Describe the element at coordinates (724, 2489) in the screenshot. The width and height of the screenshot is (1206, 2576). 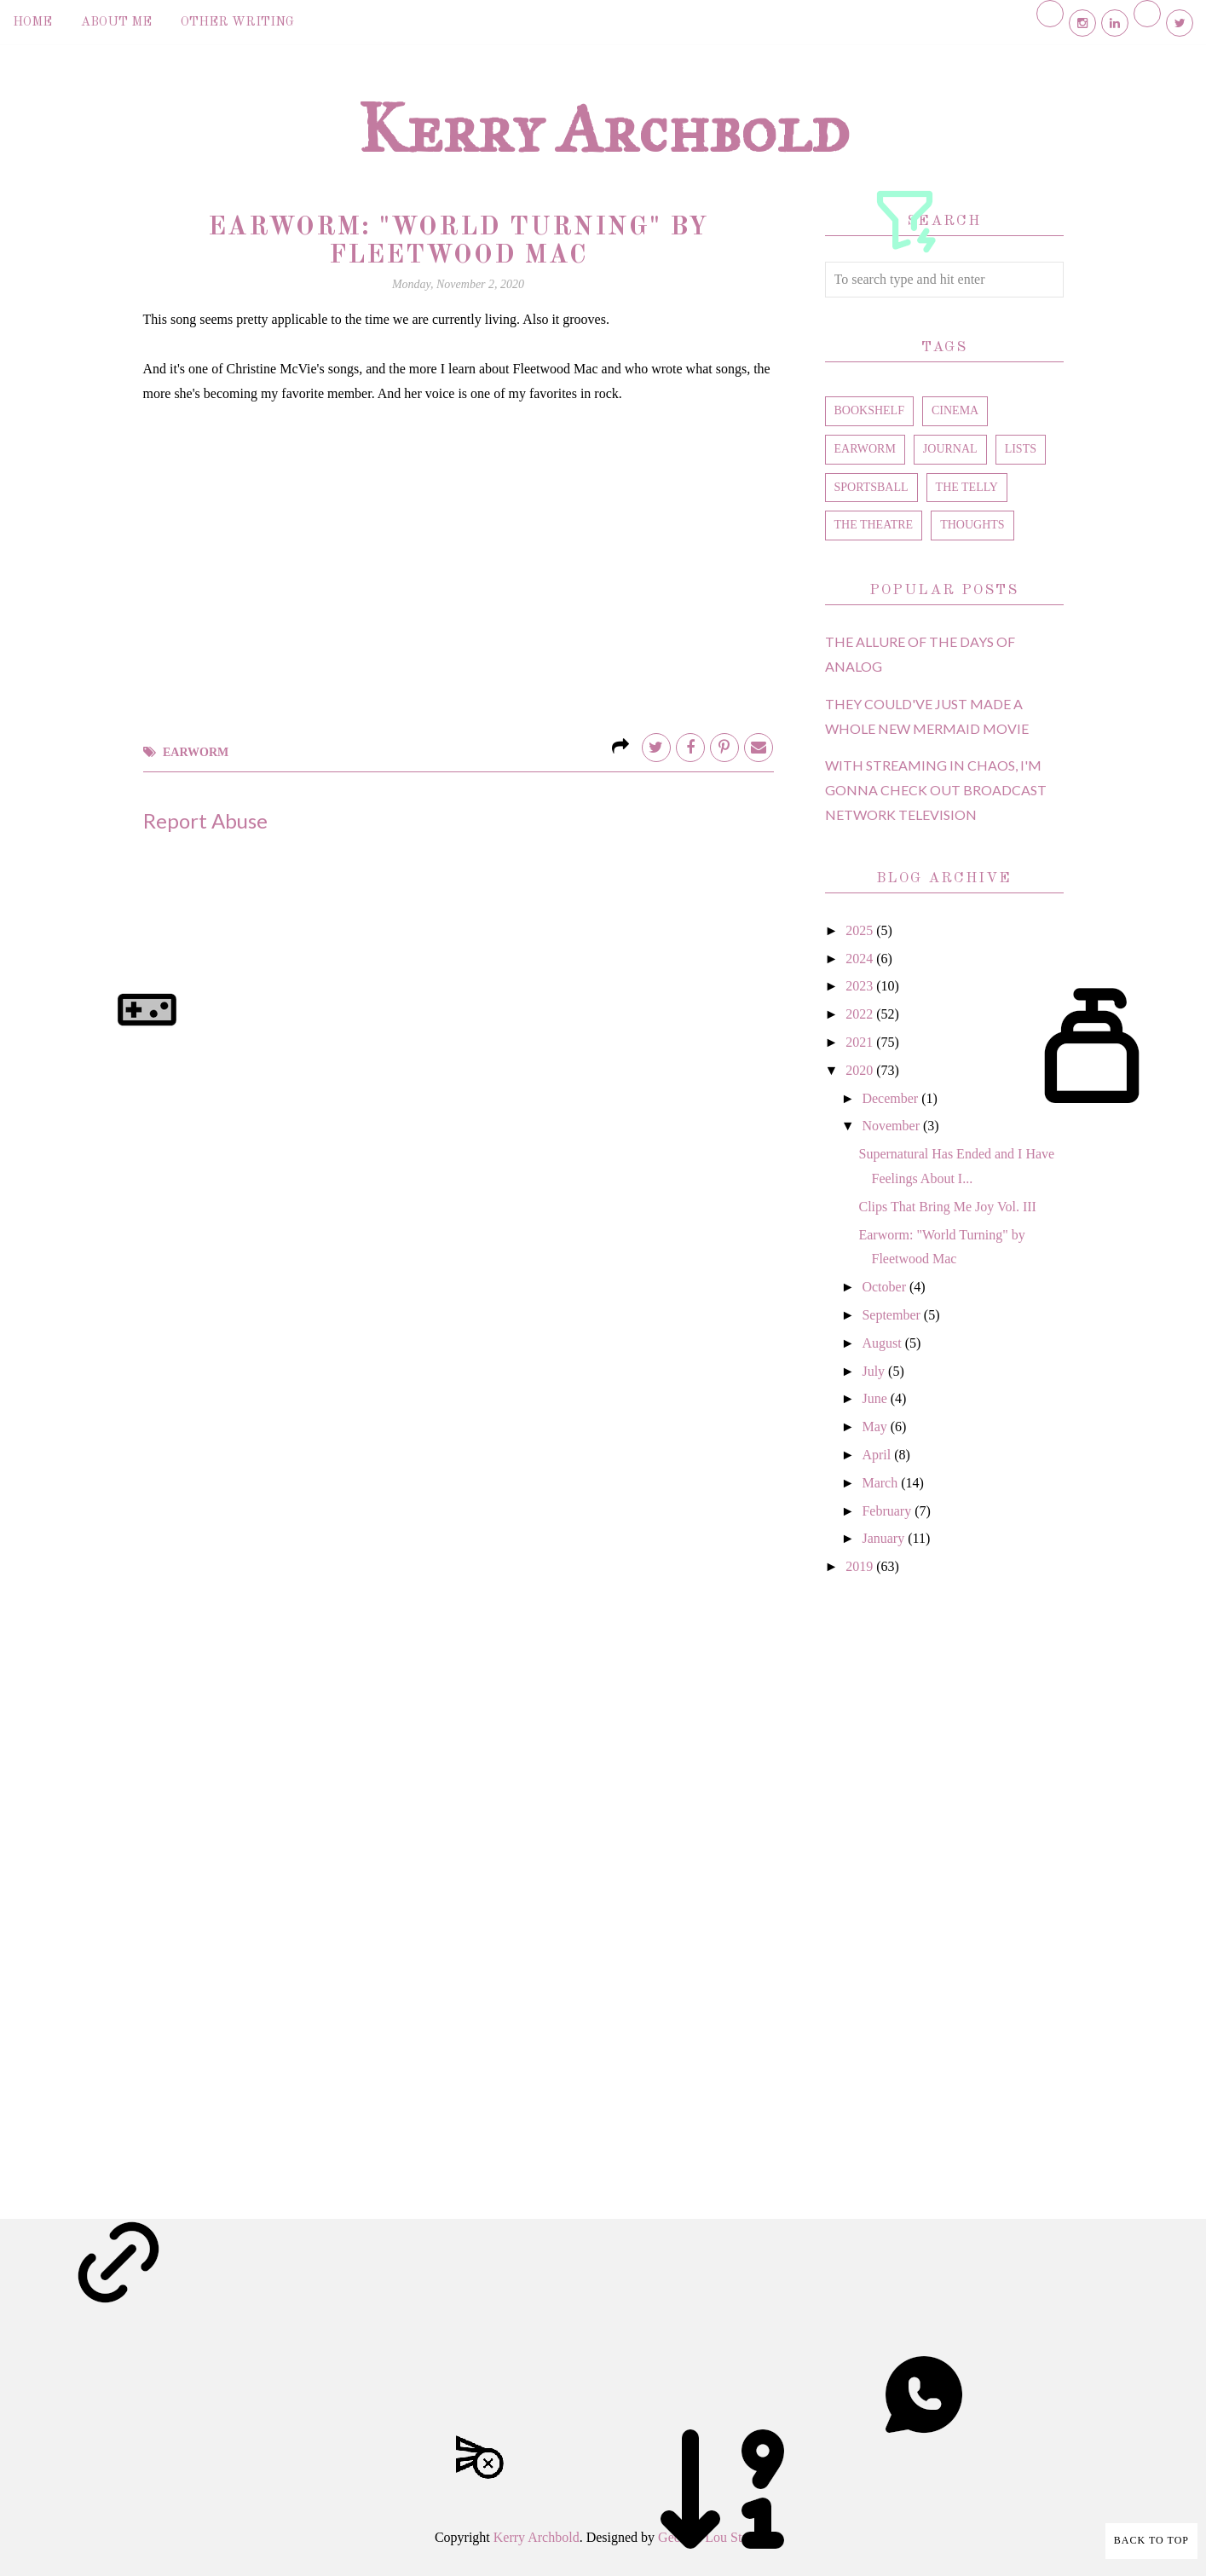
I see `sort items in descending numerical order (9 to 1)` at that location.